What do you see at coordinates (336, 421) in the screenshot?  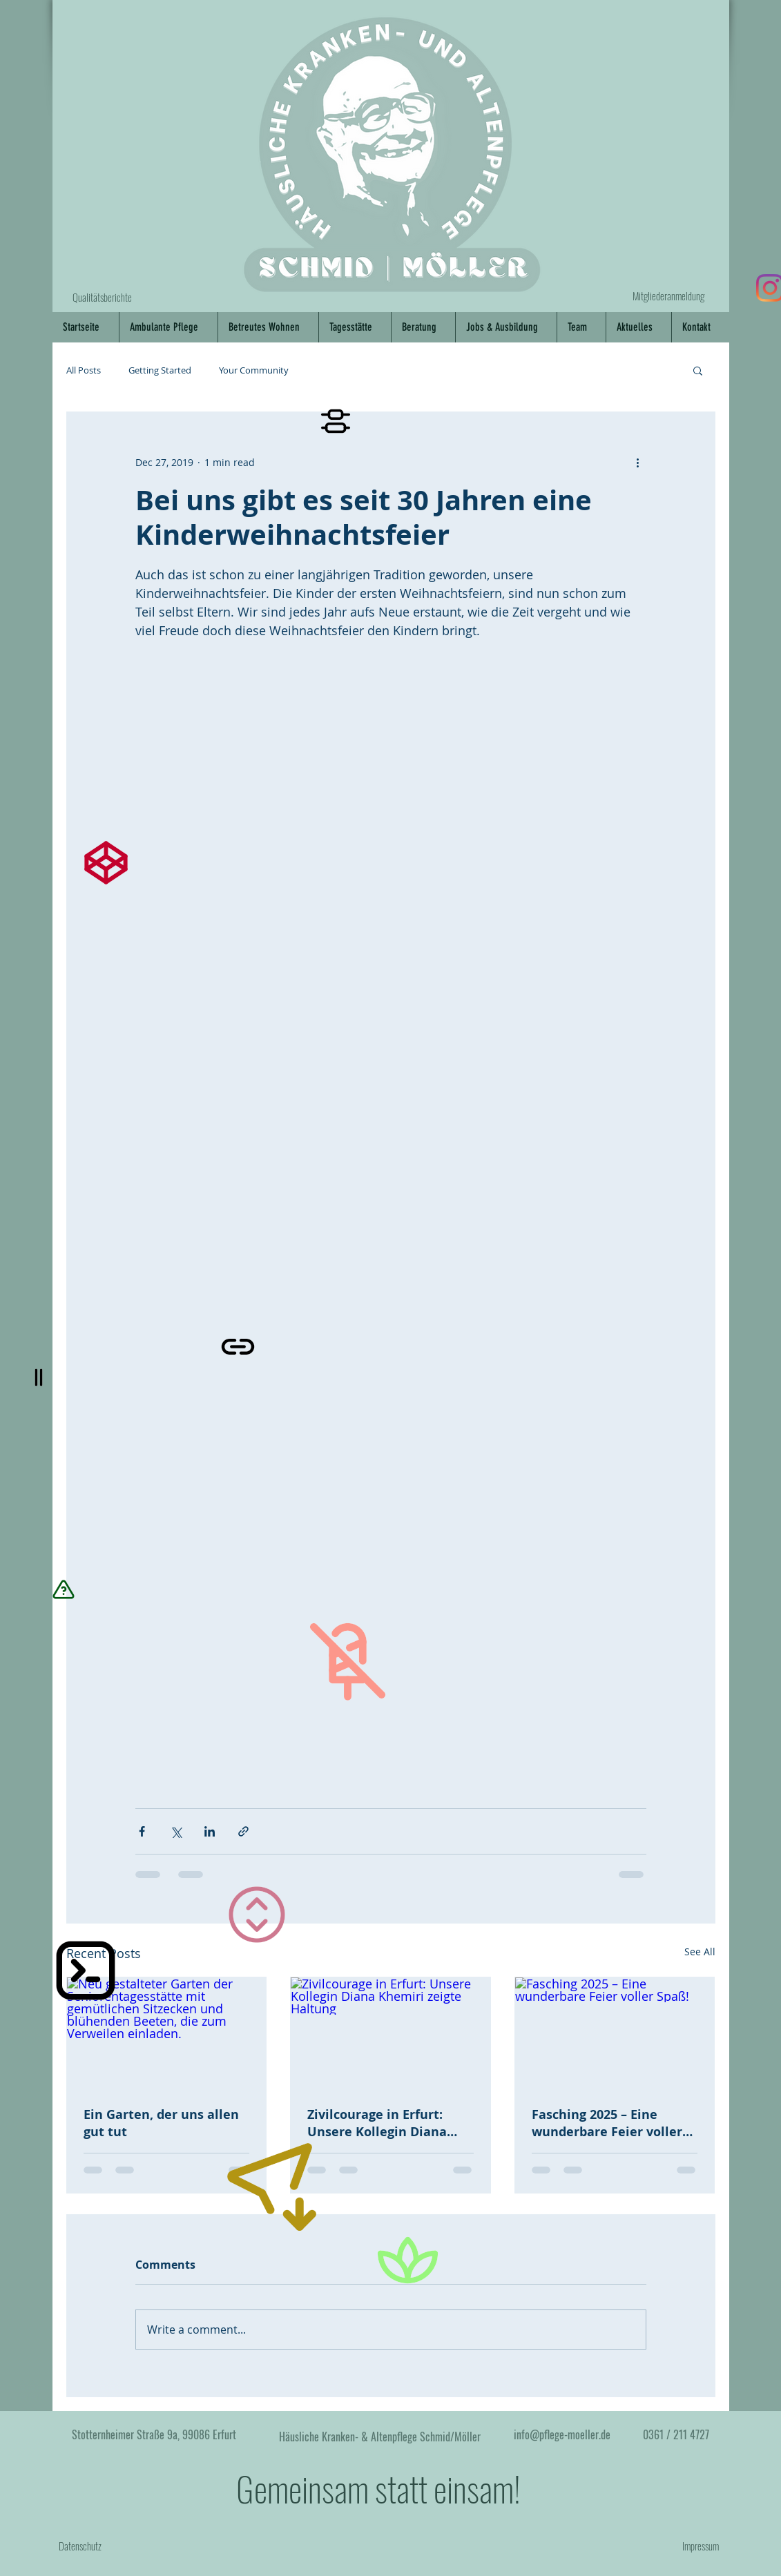 I see `distribute objects evenly with vertical center alignment` at bounding box center [336, 421].